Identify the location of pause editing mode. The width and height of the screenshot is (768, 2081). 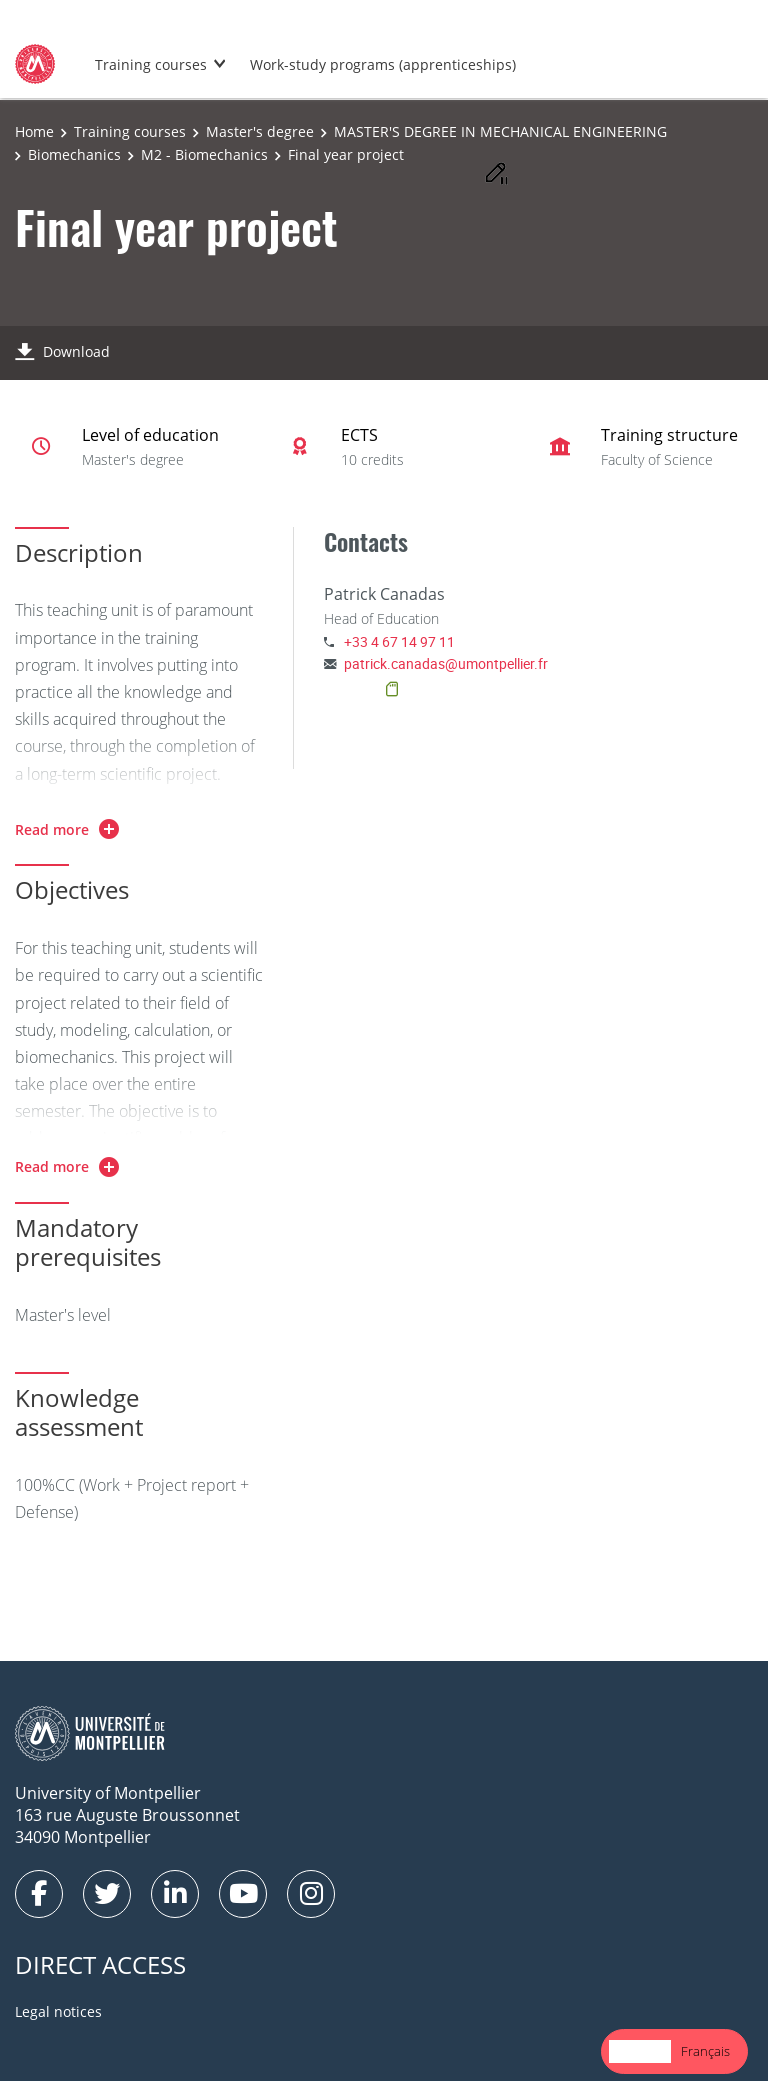
(496, 172).